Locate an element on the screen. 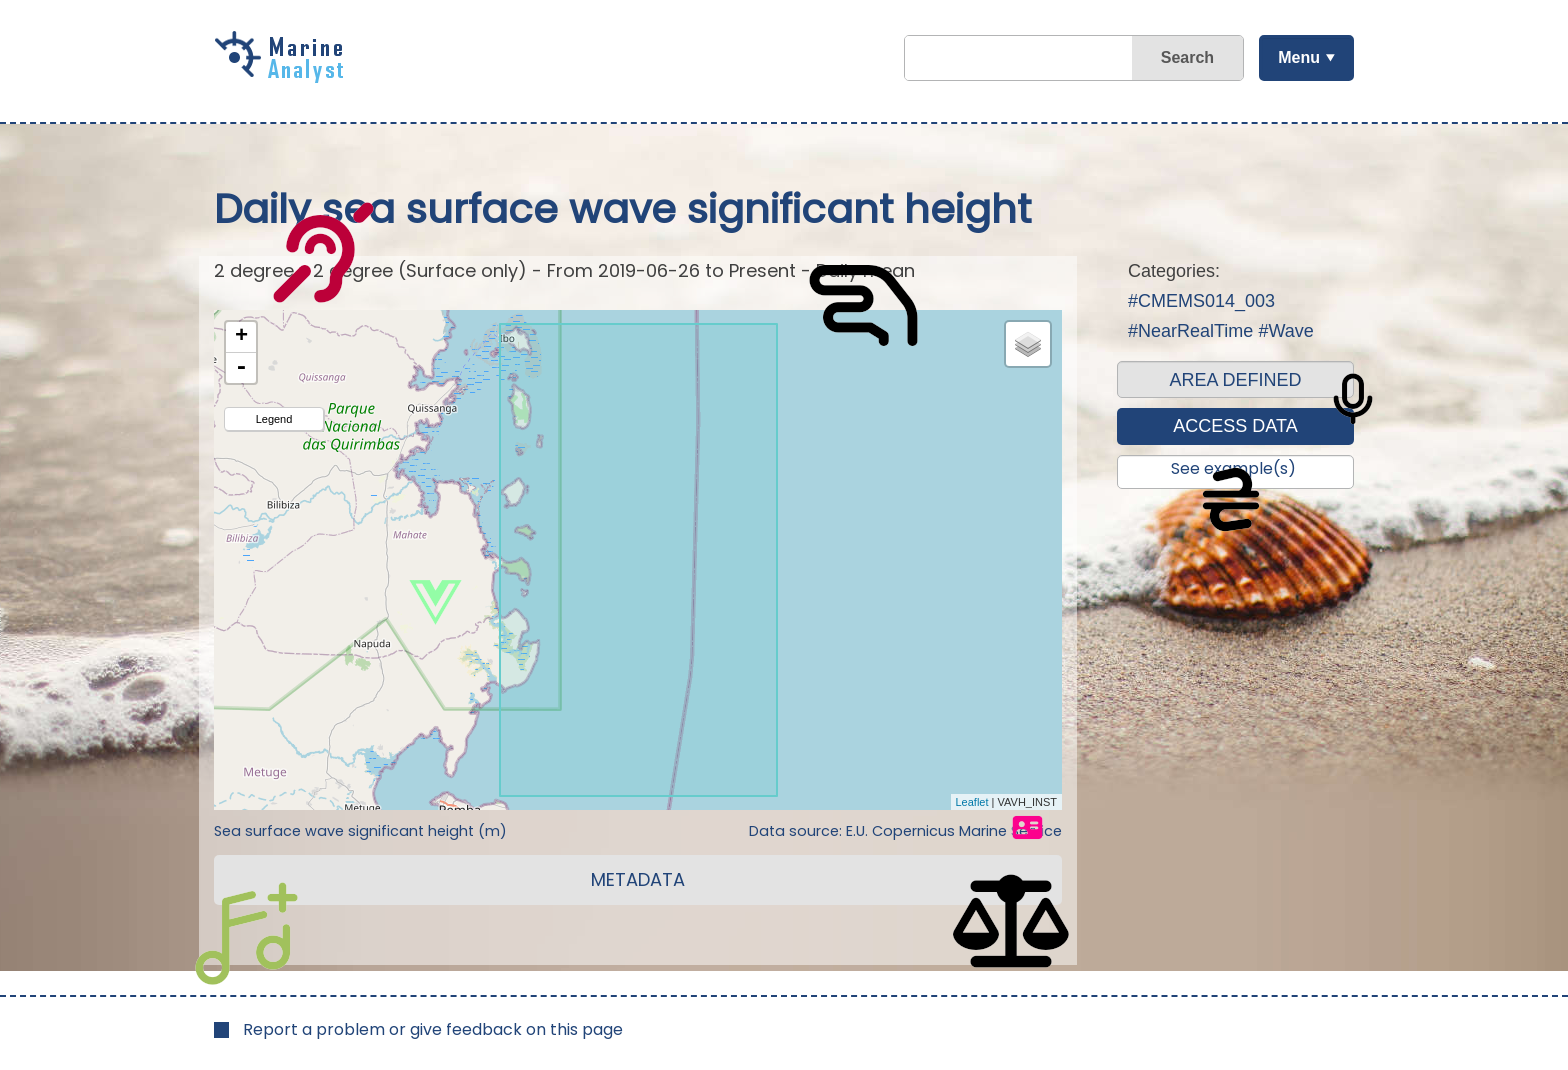  access legal terms or policies is located at coordinates (1011, 921).